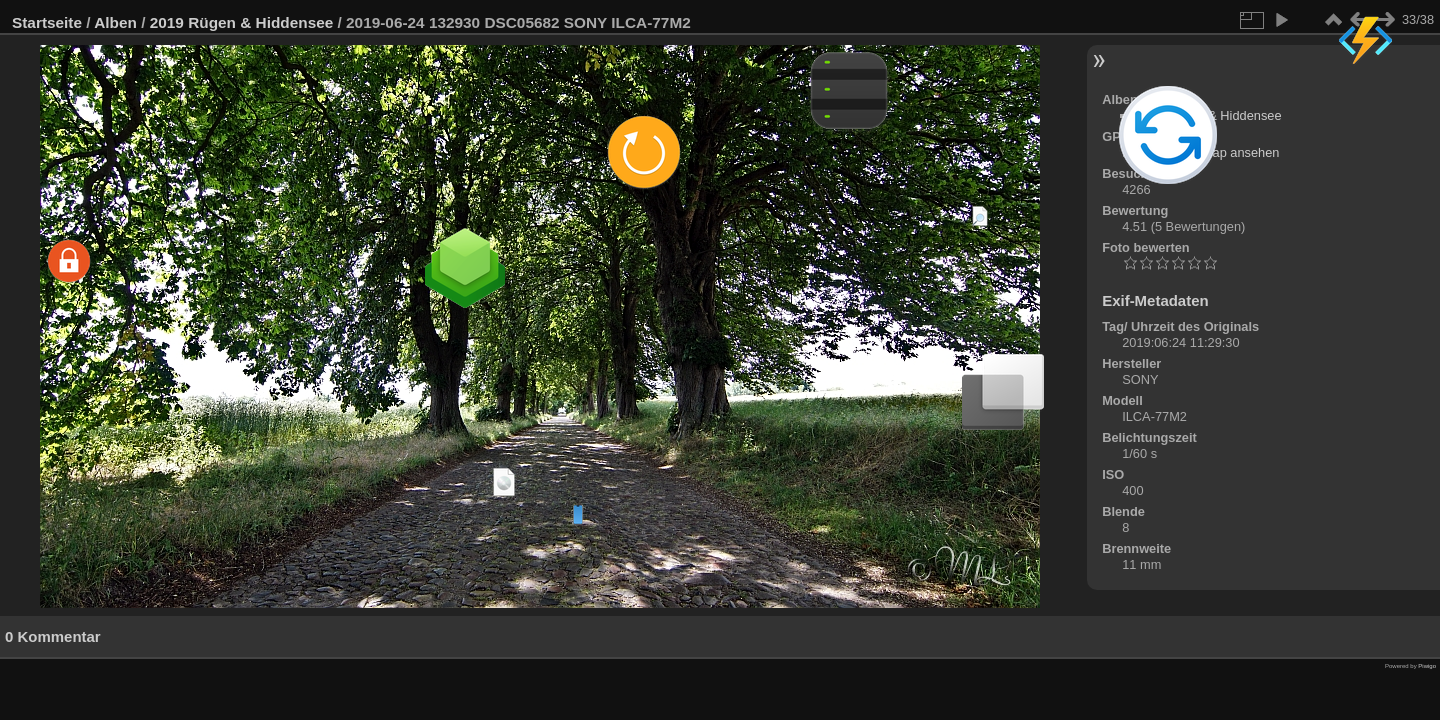  Describe the element at coordinates (644, 152) in the screenshot. I see `reboot or restart the system` at that location.